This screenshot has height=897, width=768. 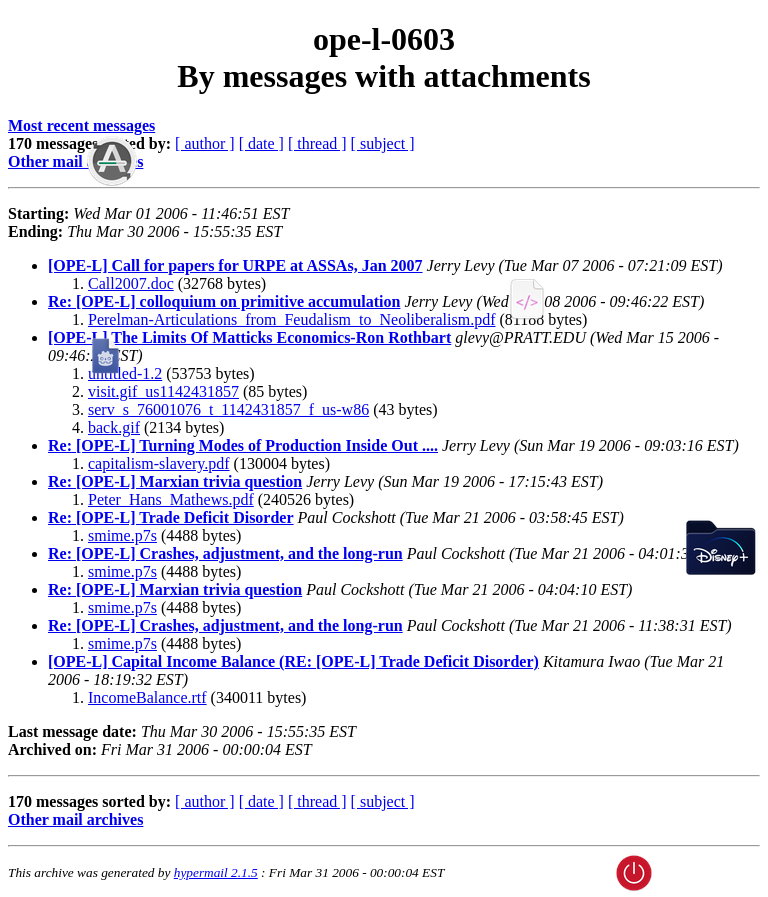 What do you see at coordinates (527, 299) in the screenshot?
I see `an XML or markup file` at bounding box center [527, 299].